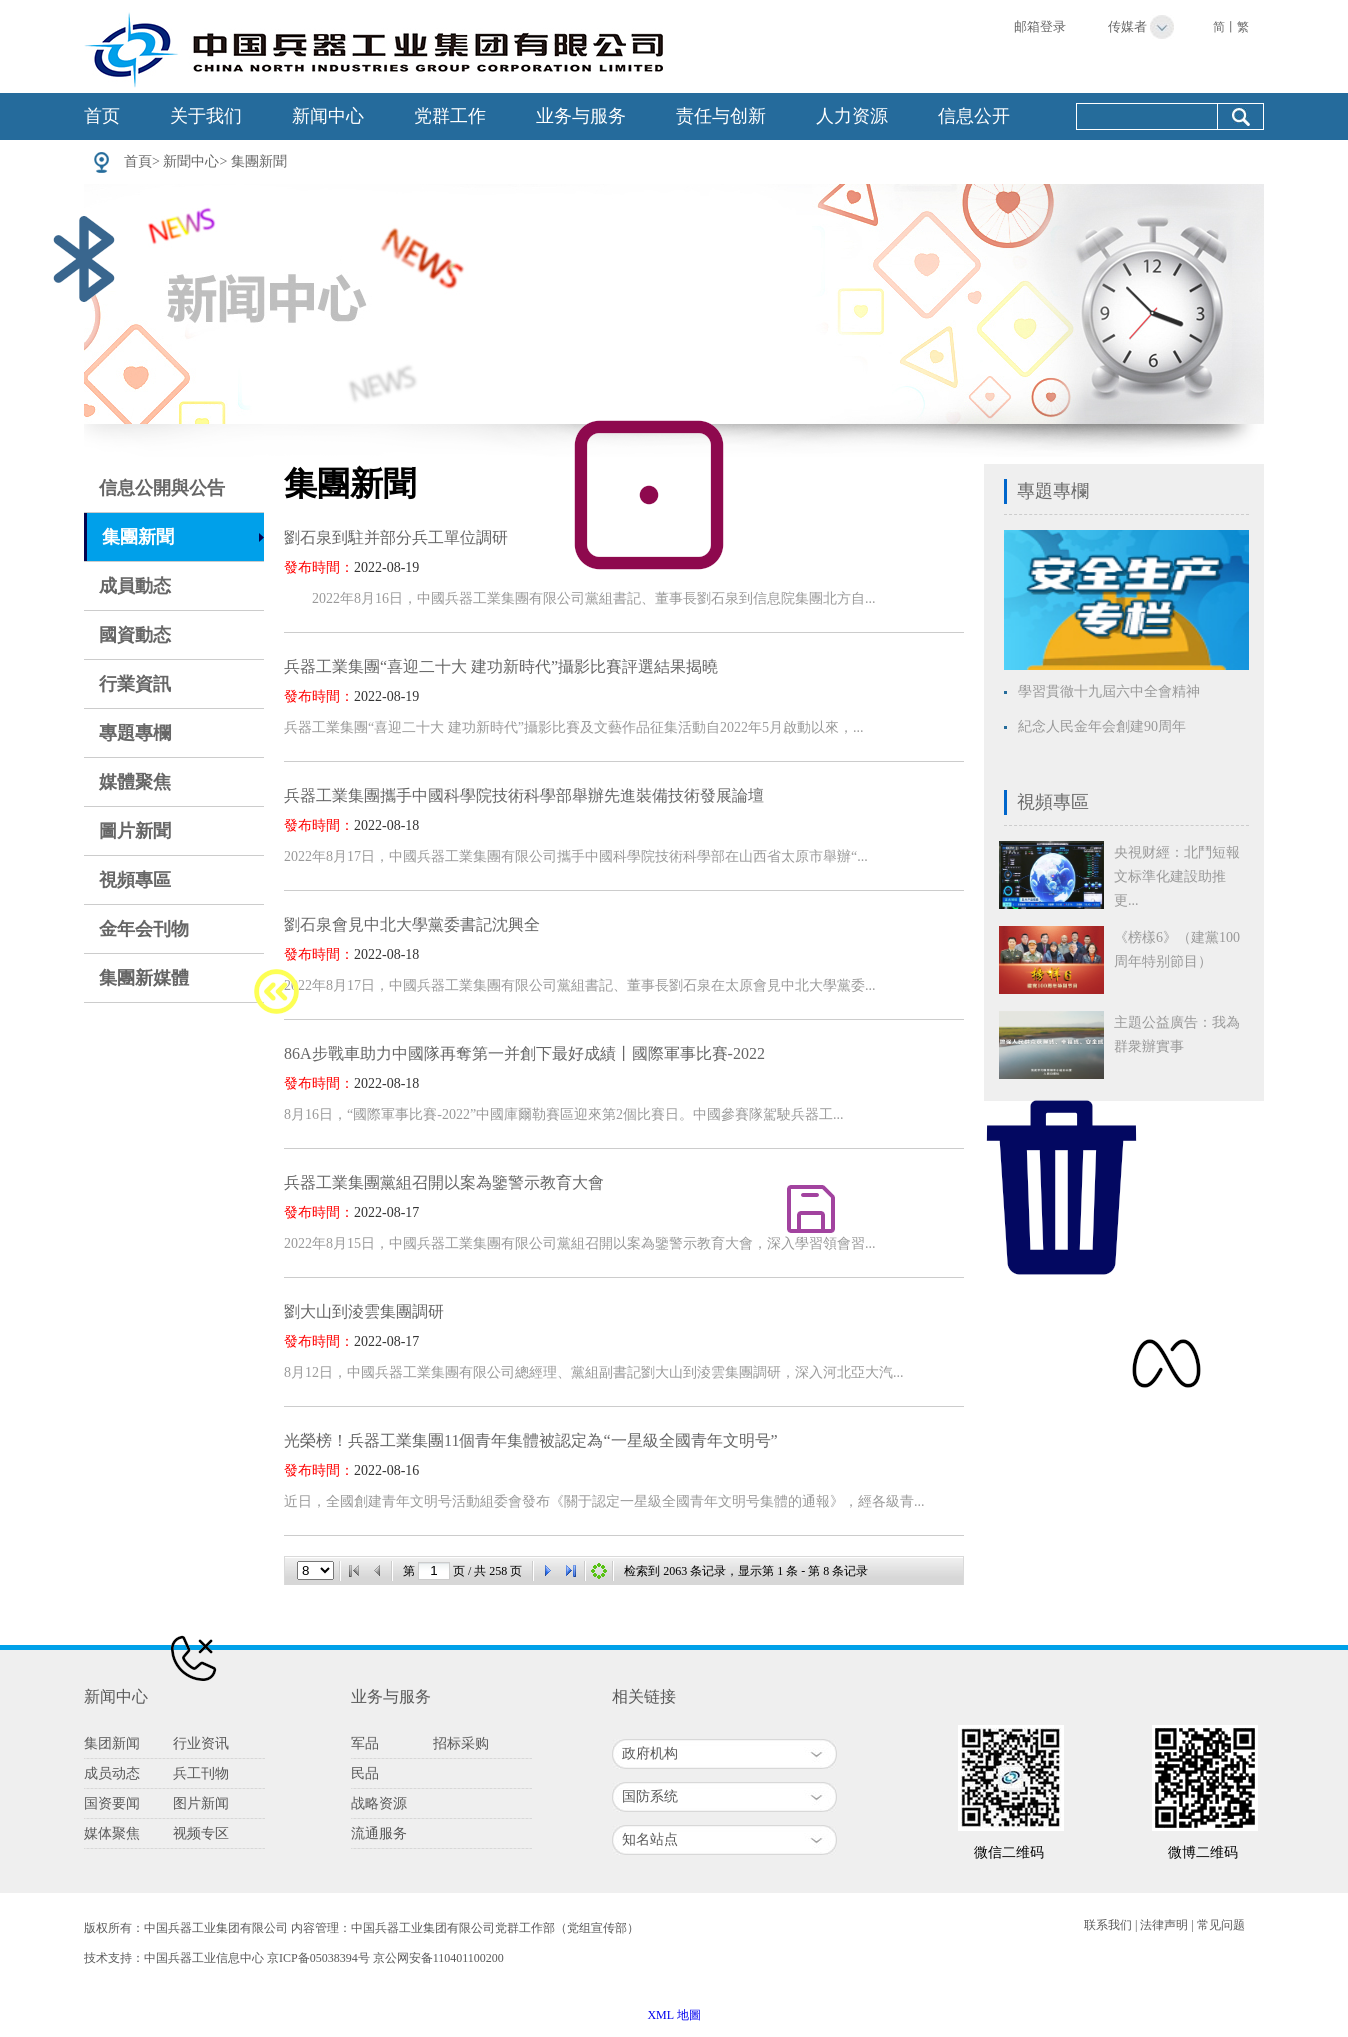 The width and height of the screenshot is (1348, 2037). What do you see at coordinates (811, 1209) in the screenshot?
I see `save current file or document` at bounding box center [811, 1209].